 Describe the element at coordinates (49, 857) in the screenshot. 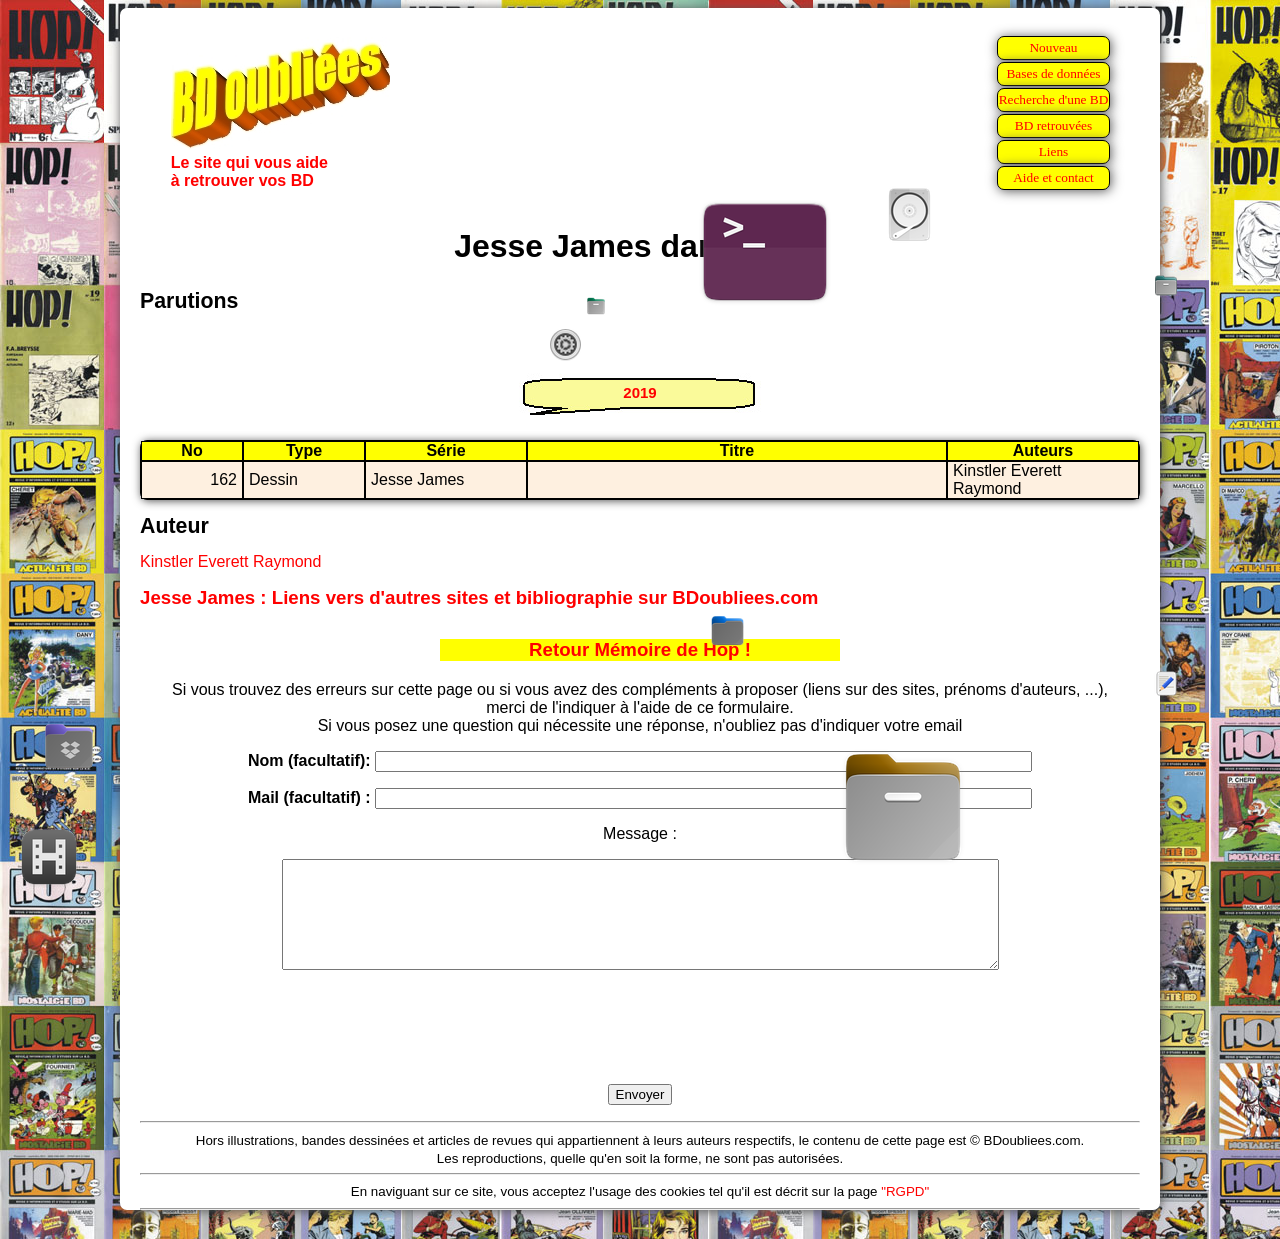

I see `open haruna media player` at that location.